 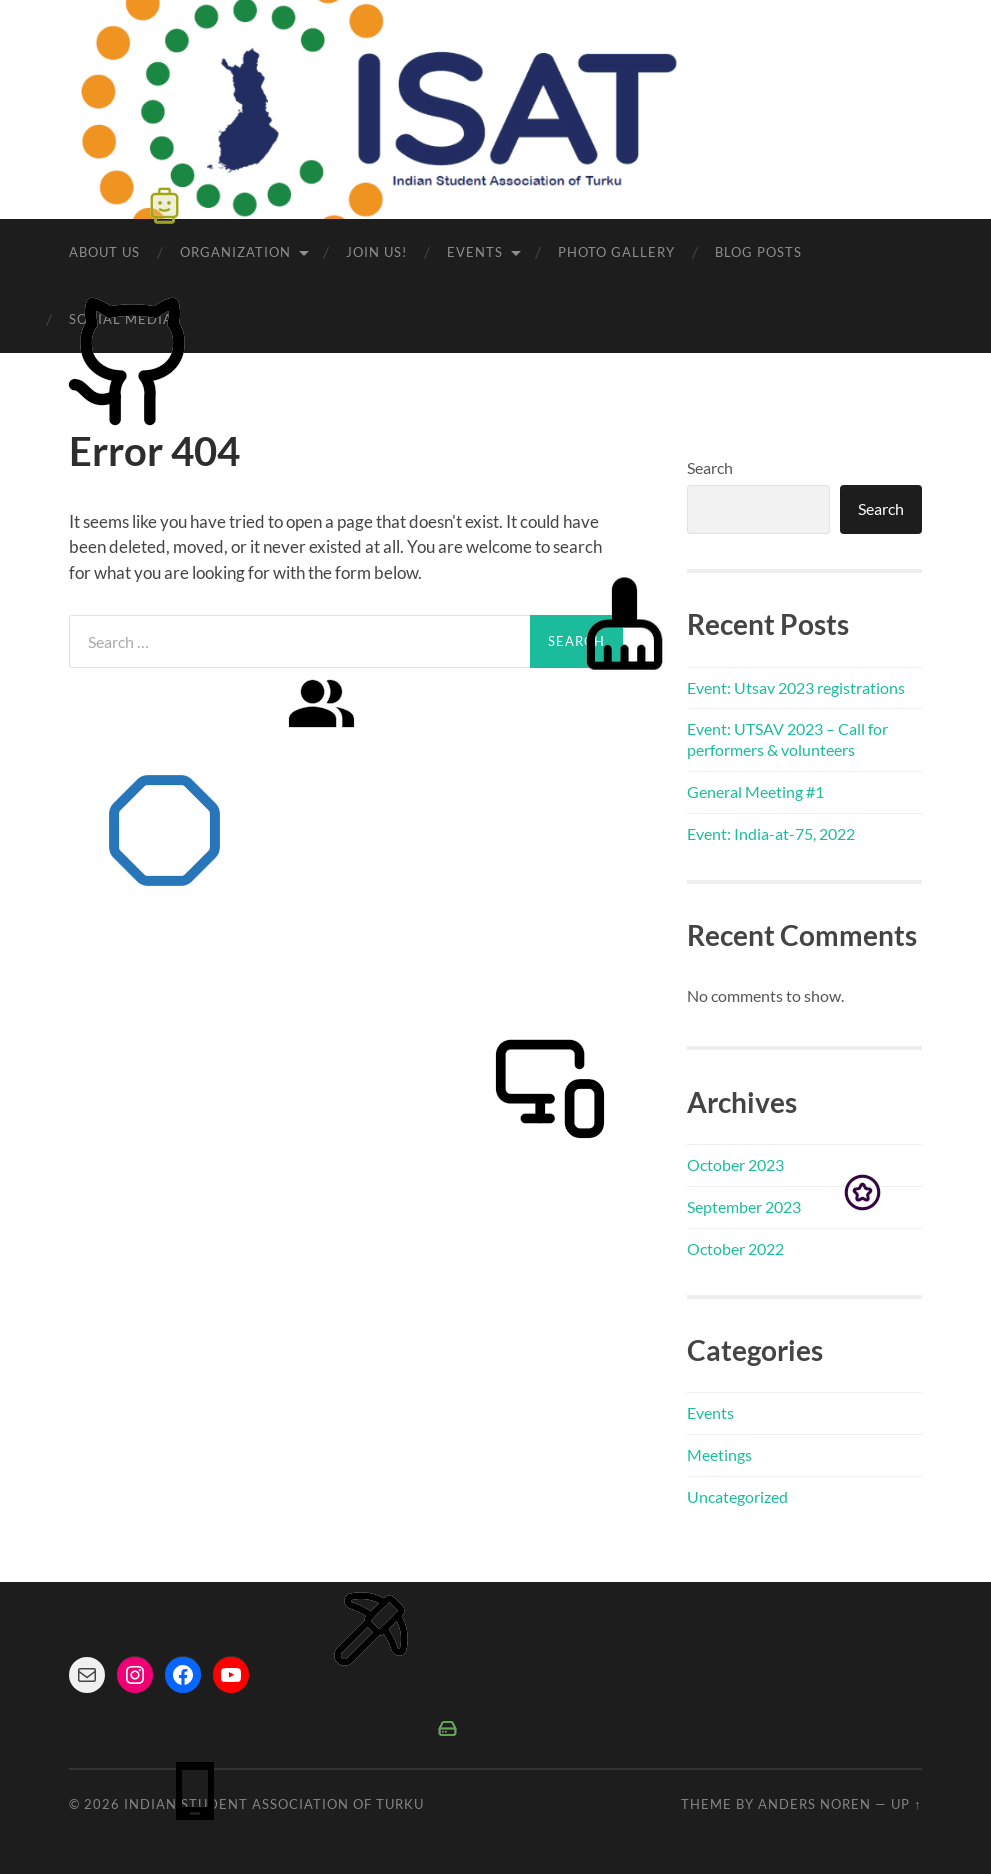 I want to click on access local storage or drive, so click(x=447, y=1728).